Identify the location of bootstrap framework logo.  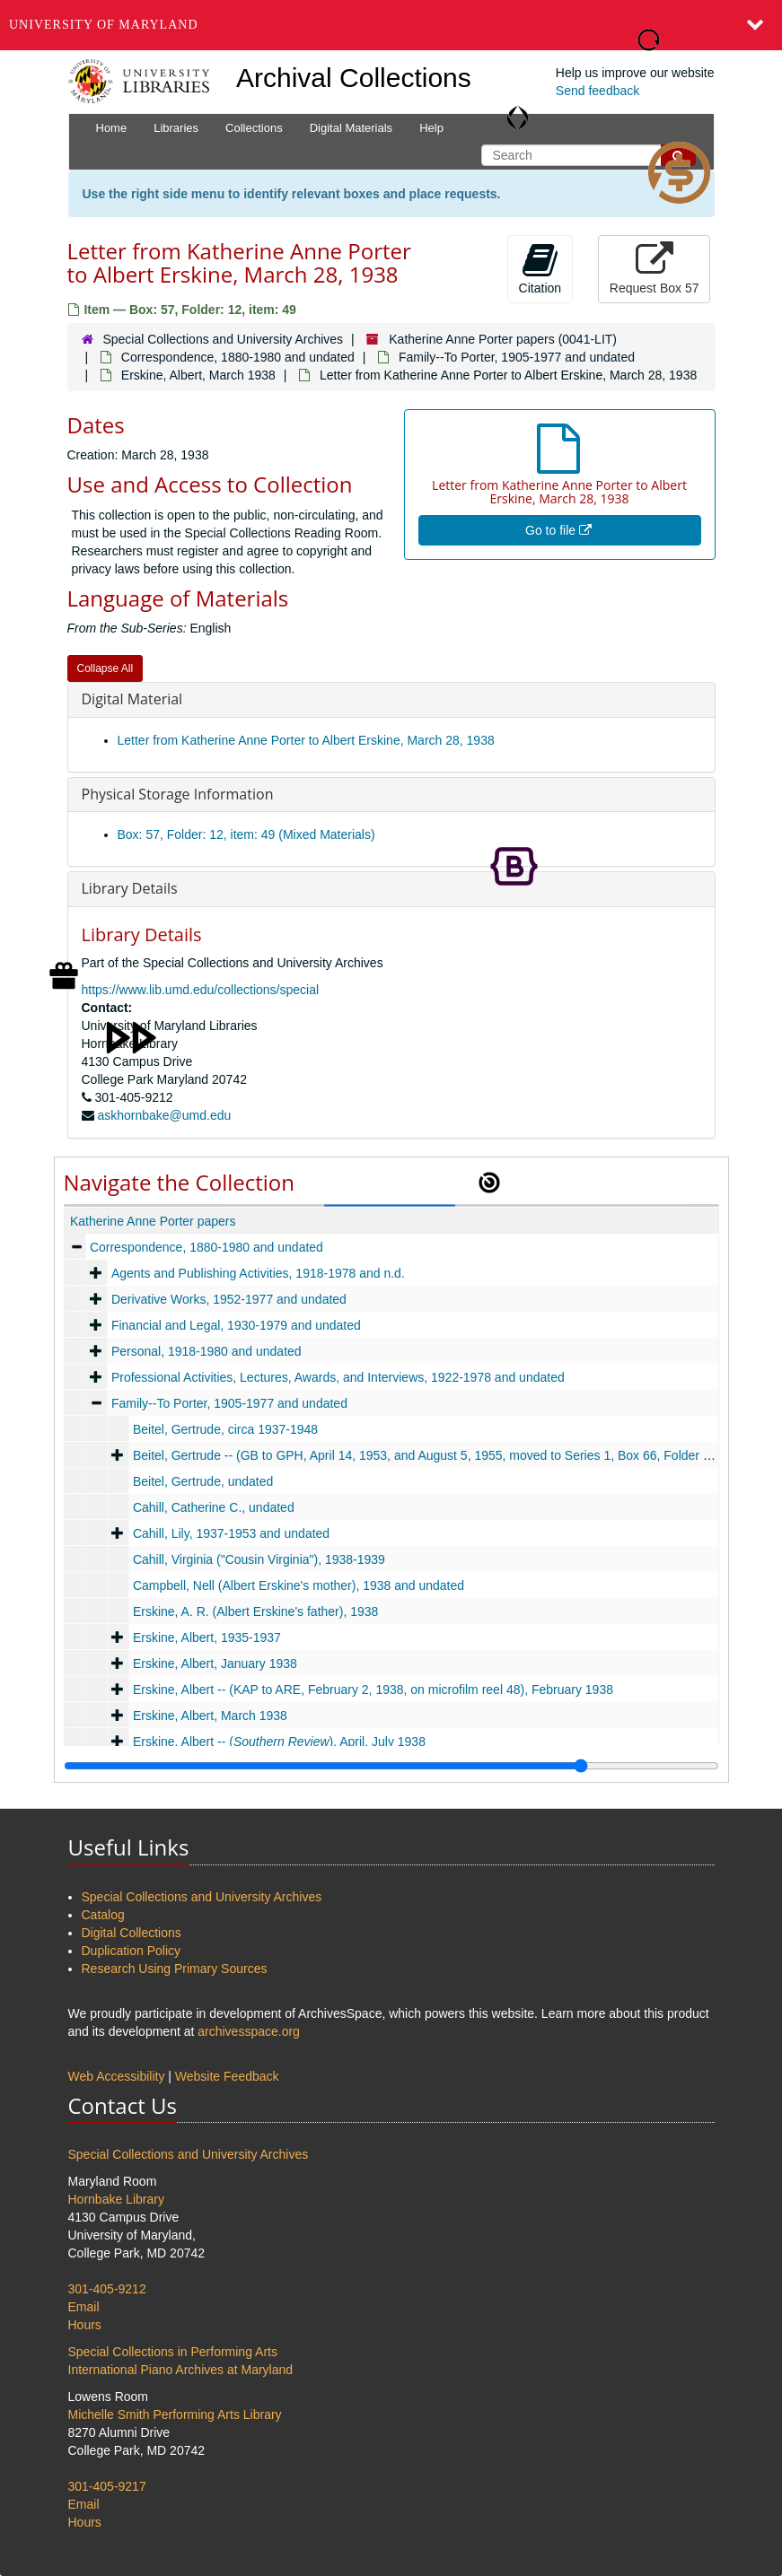
(514, 866).